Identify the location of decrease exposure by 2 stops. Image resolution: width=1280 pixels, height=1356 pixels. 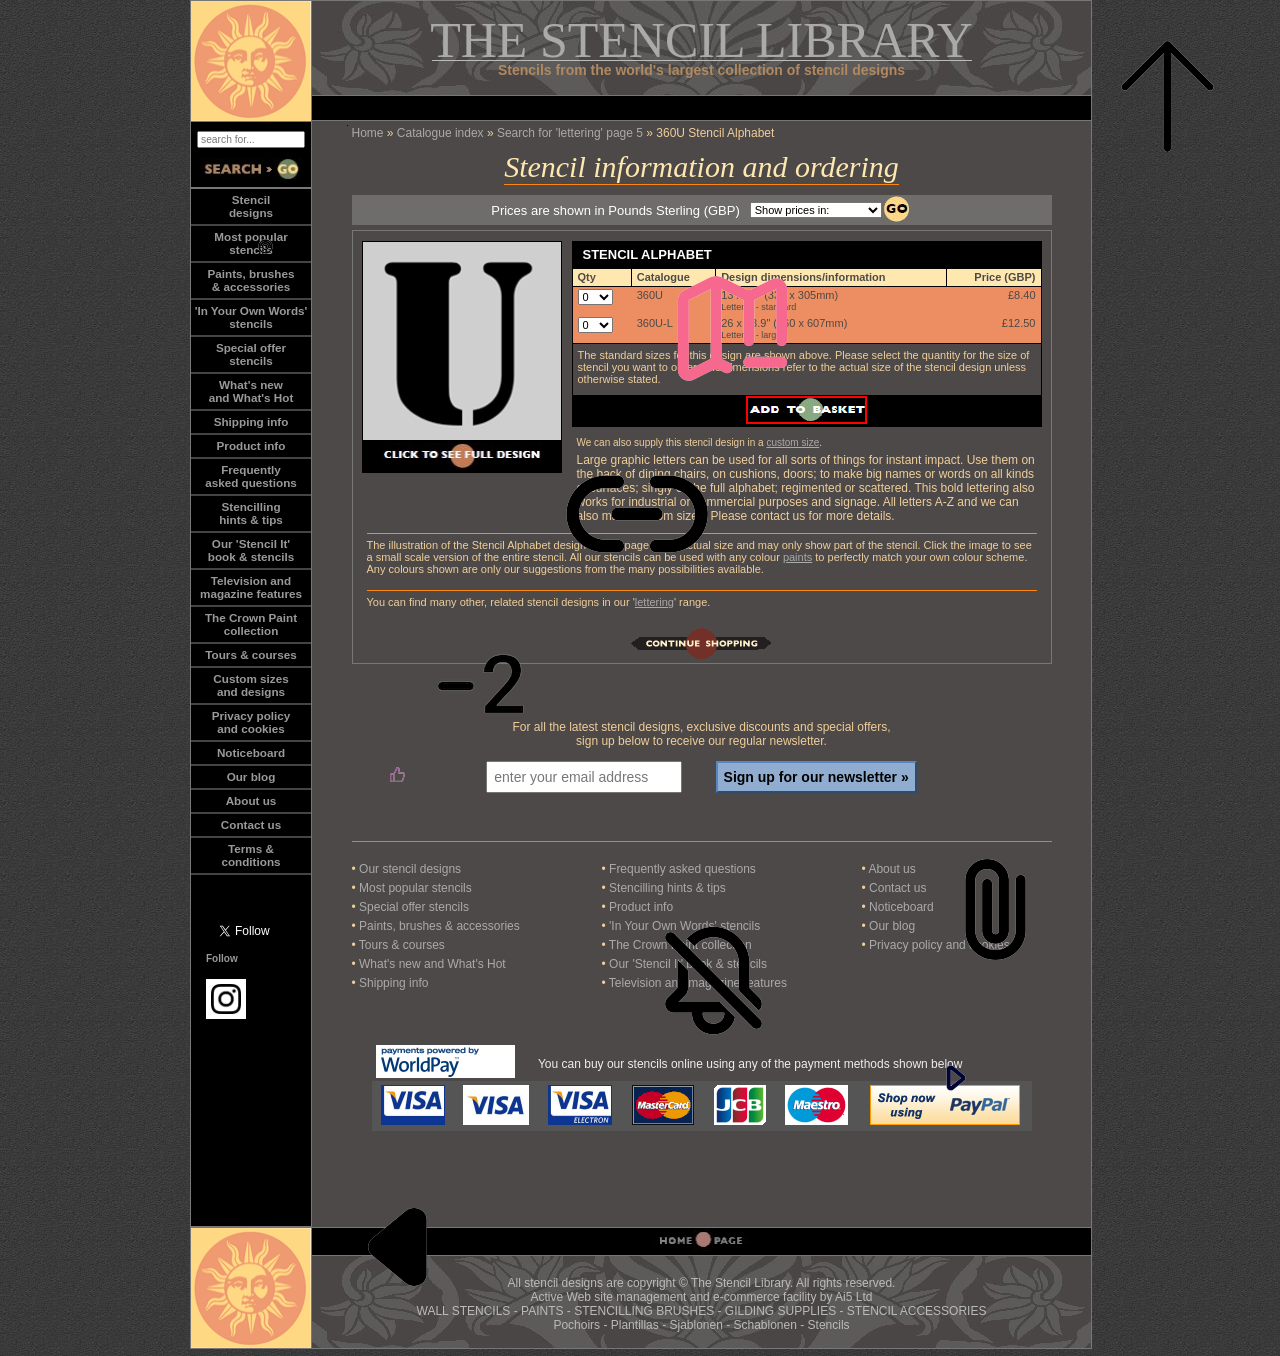
(483, 686).